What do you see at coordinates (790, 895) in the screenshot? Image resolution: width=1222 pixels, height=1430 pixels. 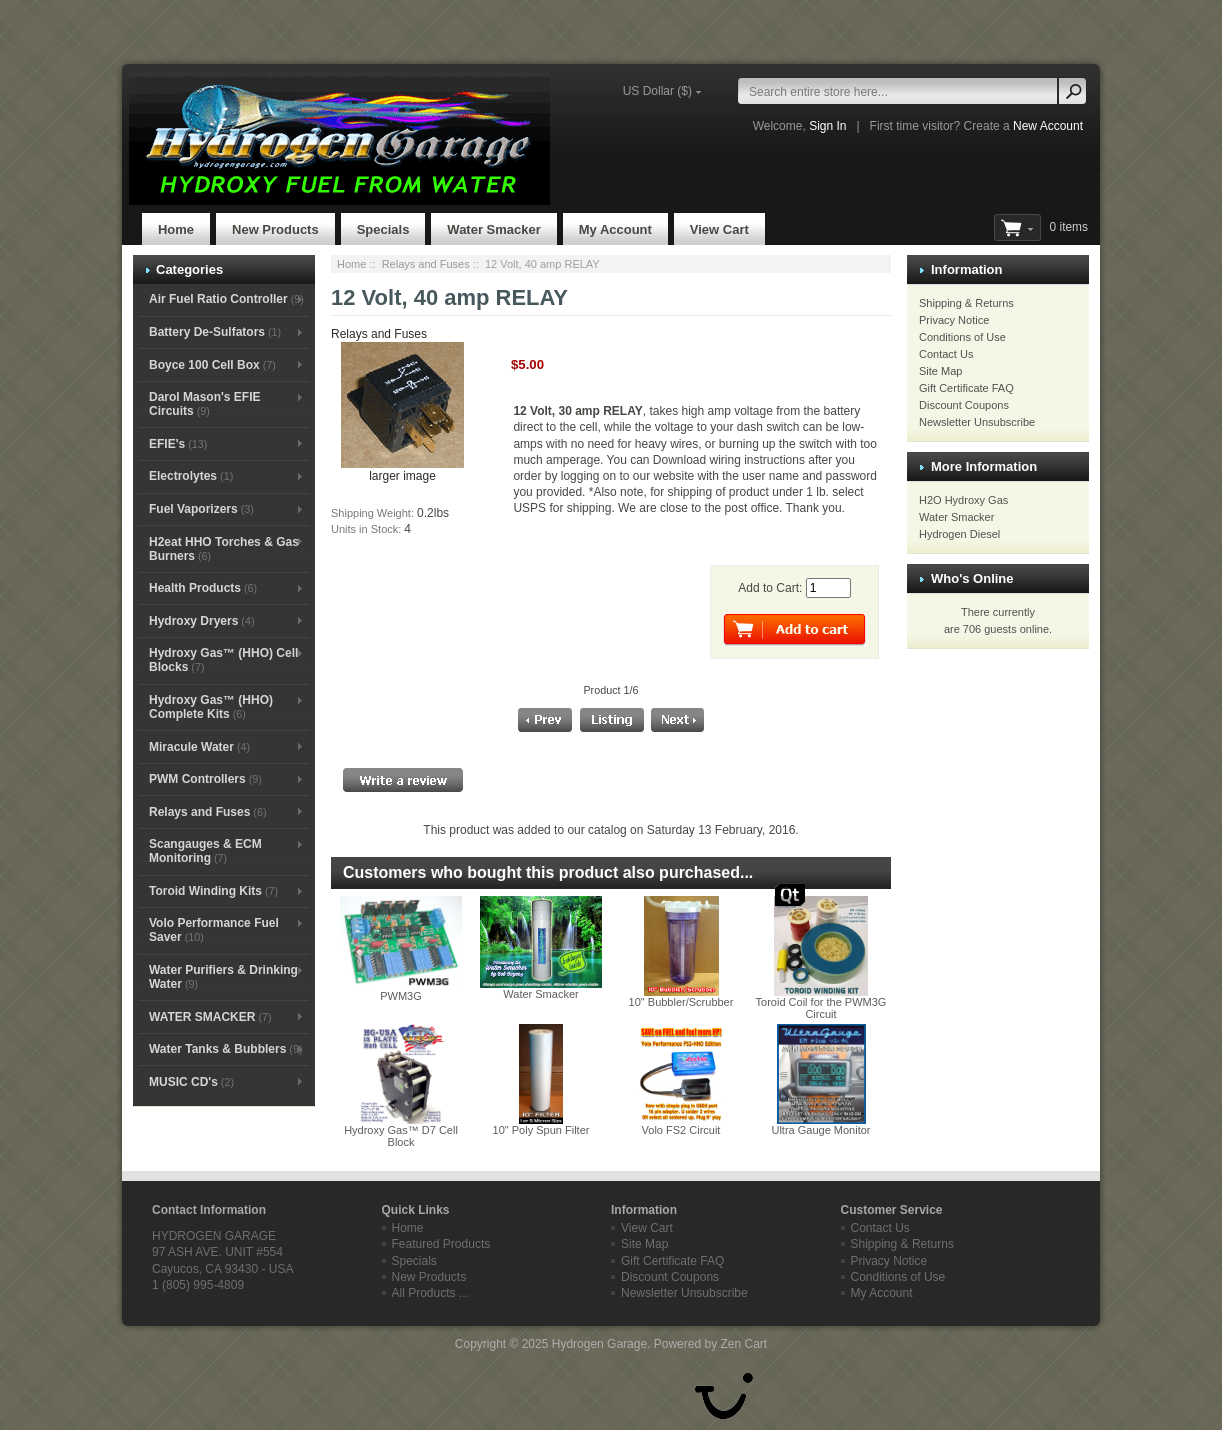 I see `Qt framework branding or logo` at bounding box center [790, 895].